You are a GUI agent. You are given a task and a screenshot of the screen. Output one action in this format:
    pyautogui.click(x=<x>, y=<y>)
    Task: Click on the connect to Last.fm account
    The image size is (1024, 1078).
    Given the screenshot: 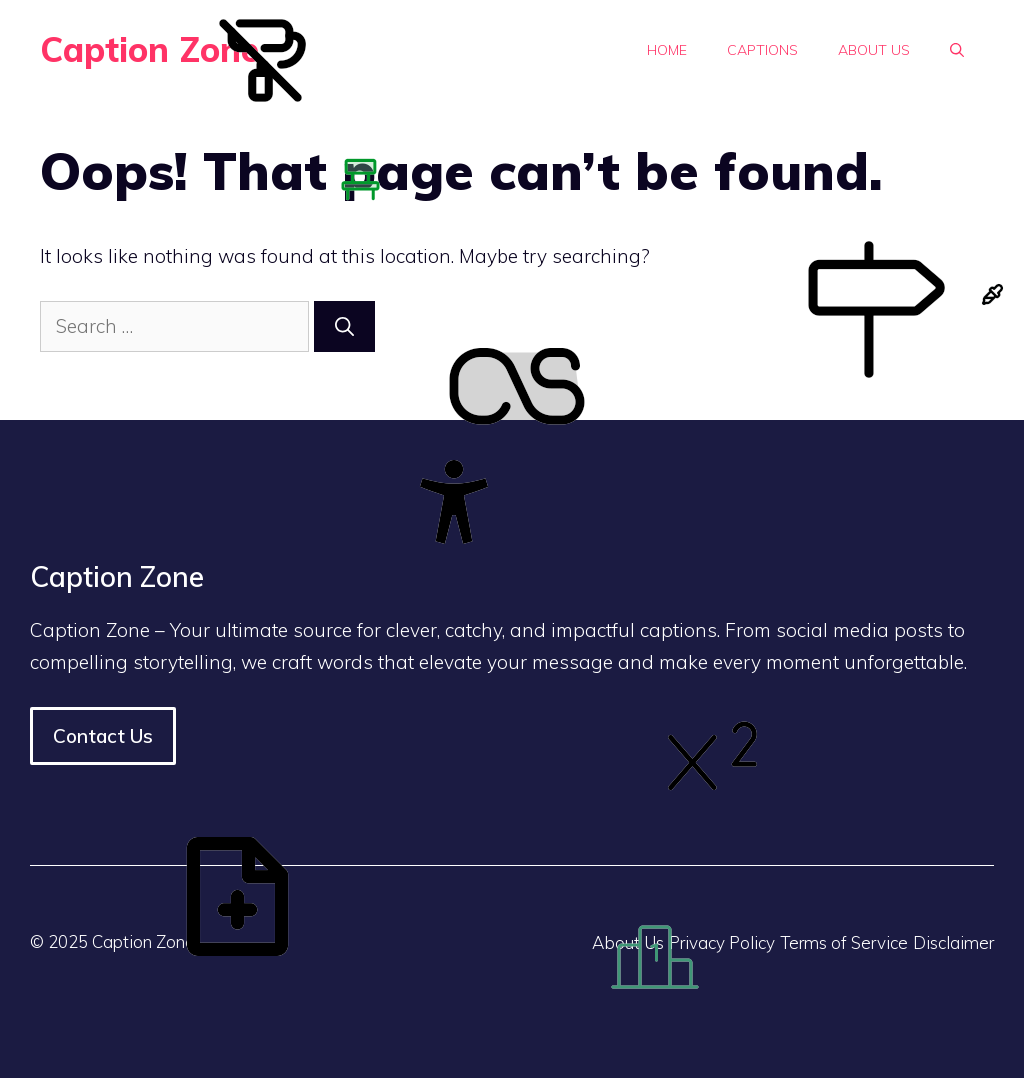 What is the action you would take?
    pyautogui.click(x=517, y=384)
    